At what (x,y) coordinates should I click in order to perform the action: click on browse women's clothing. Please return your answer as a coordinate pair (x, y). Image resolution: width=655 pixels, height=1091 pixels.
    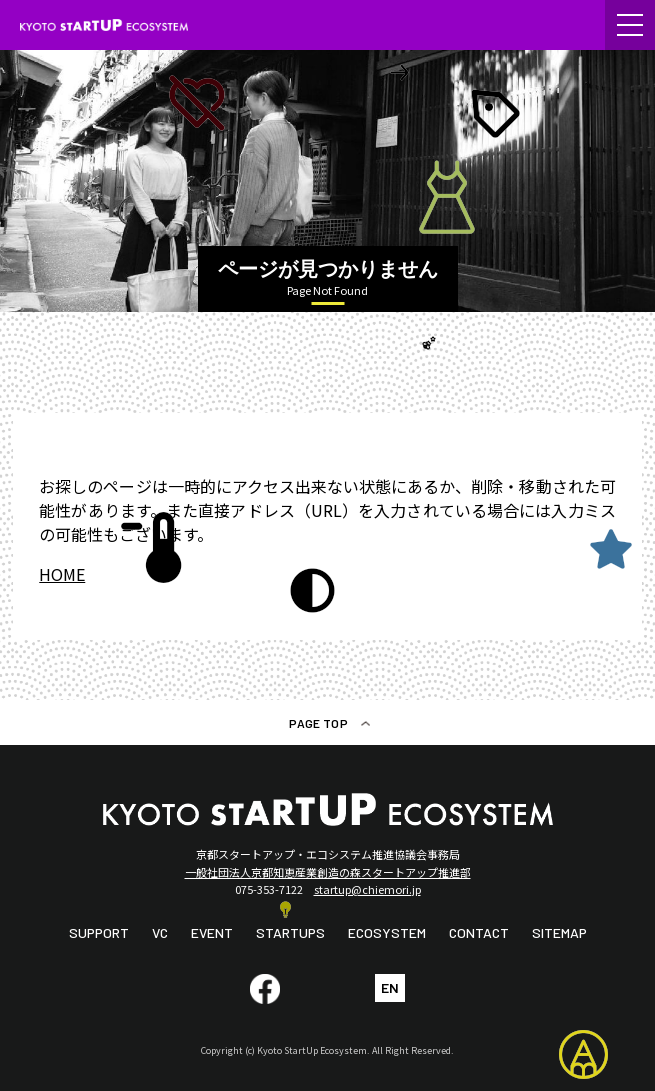
    Looking at the image, I should click on (447, 201).